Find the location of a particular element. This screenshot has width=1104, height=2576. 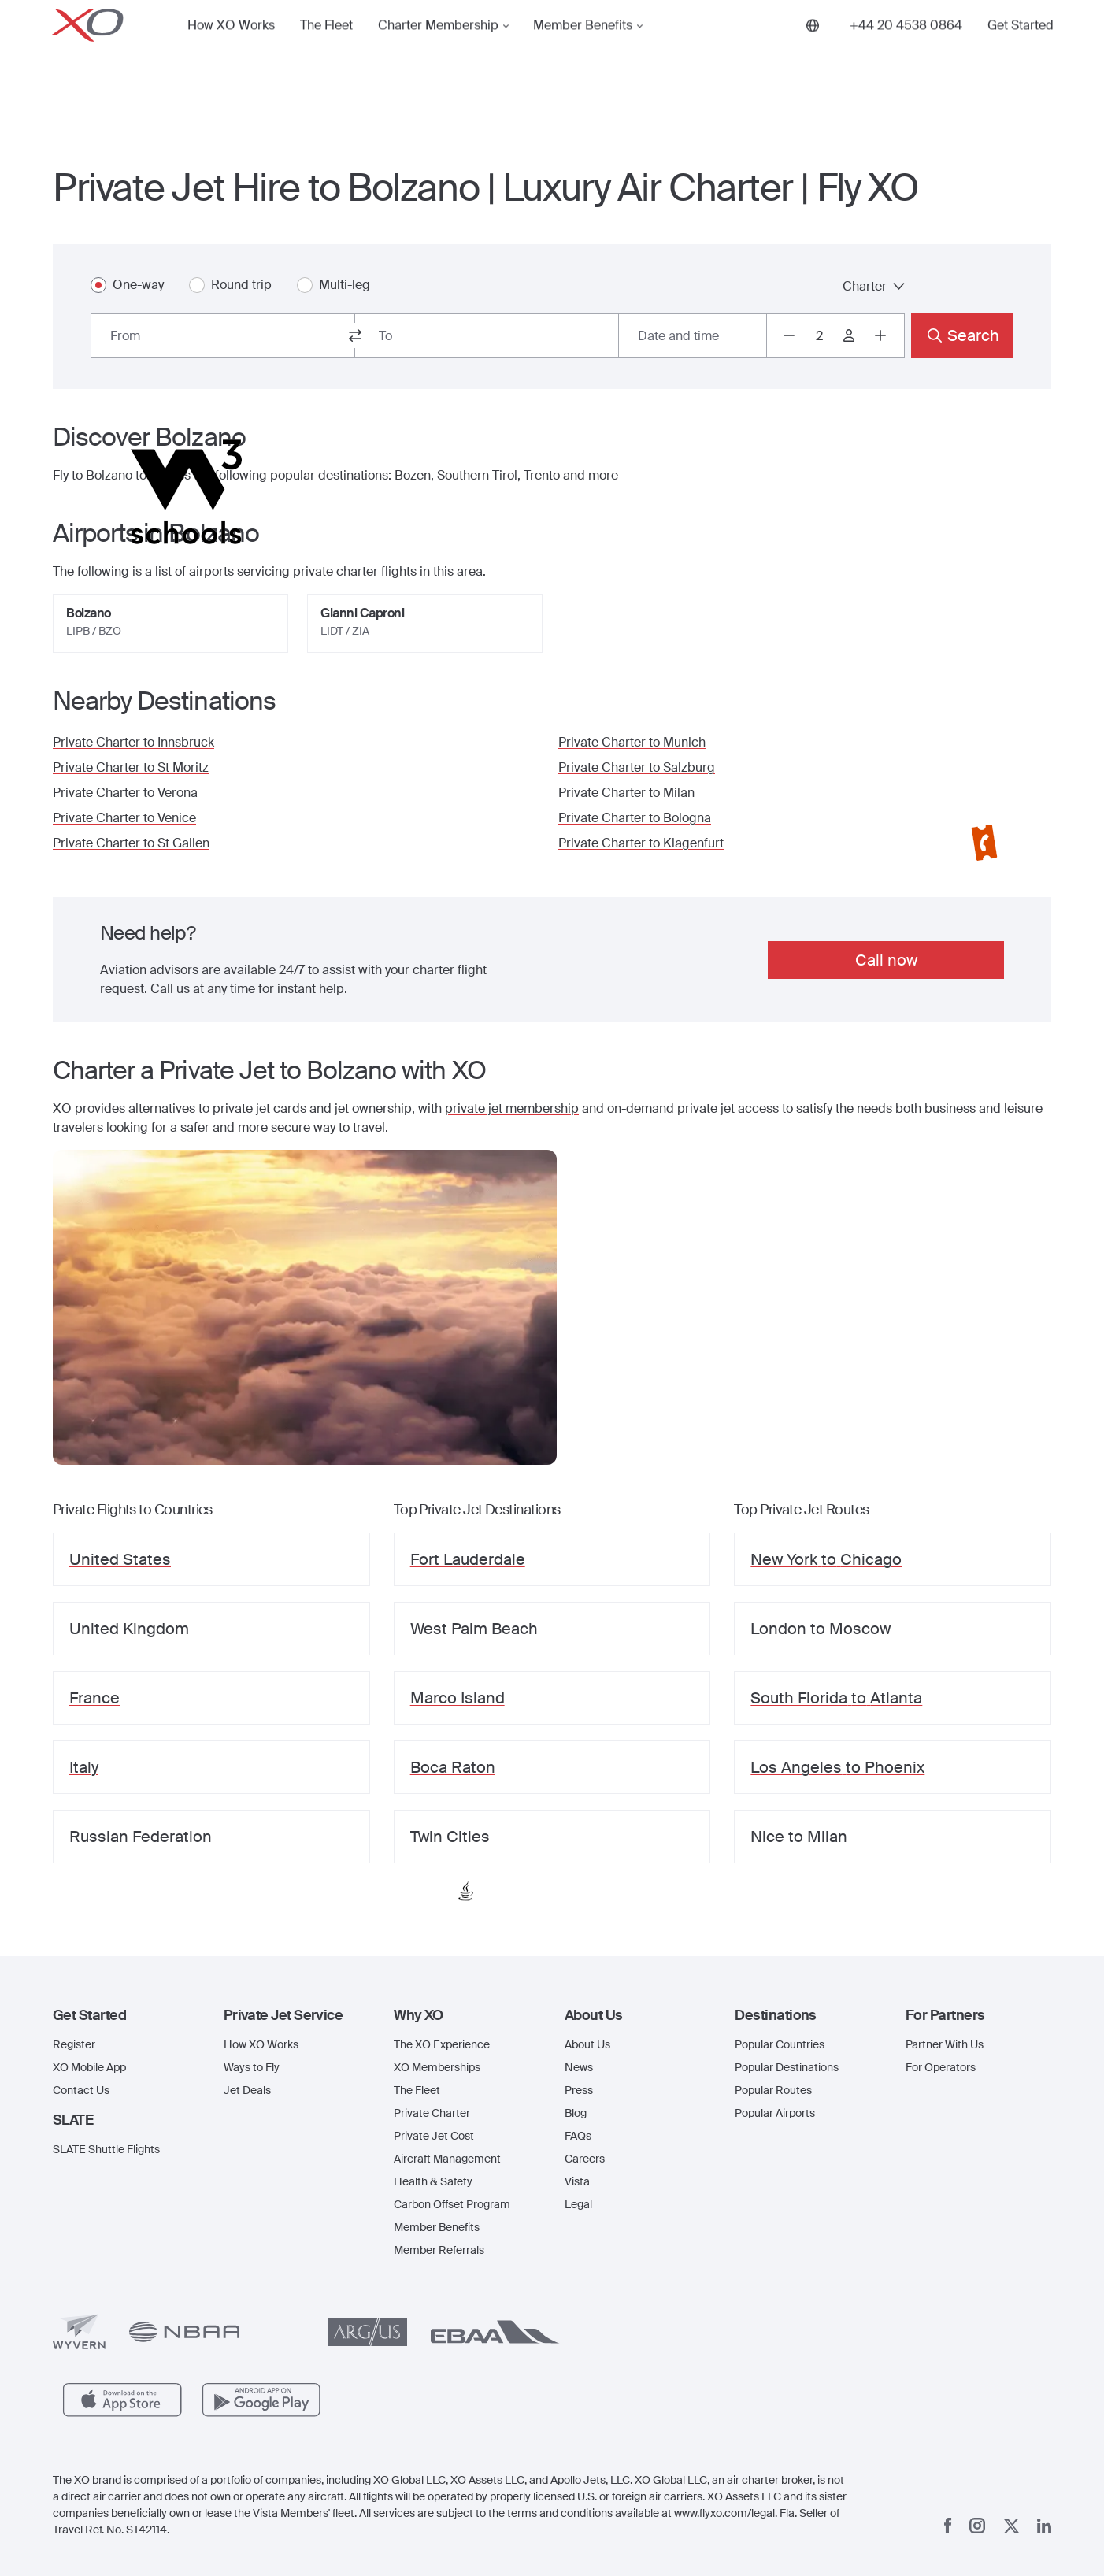

visit W3Schools website is located at coordinates (186, 491).